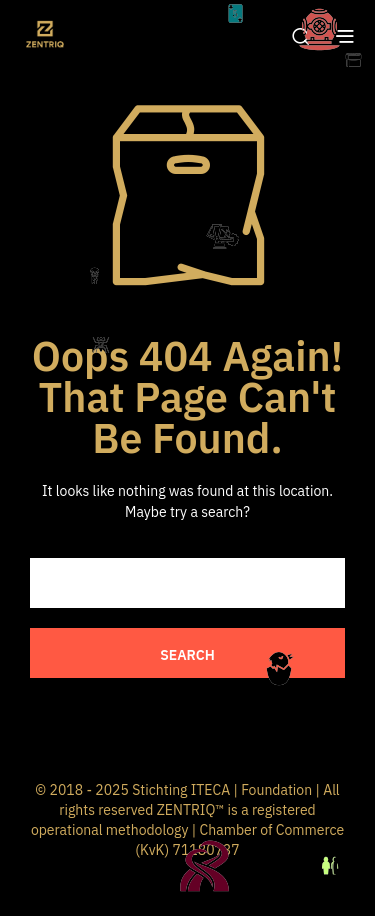  Describe the element at coordinates (101, 345) in the screenshot. I see `indicates a spider or arachnid creature in game` at that location.